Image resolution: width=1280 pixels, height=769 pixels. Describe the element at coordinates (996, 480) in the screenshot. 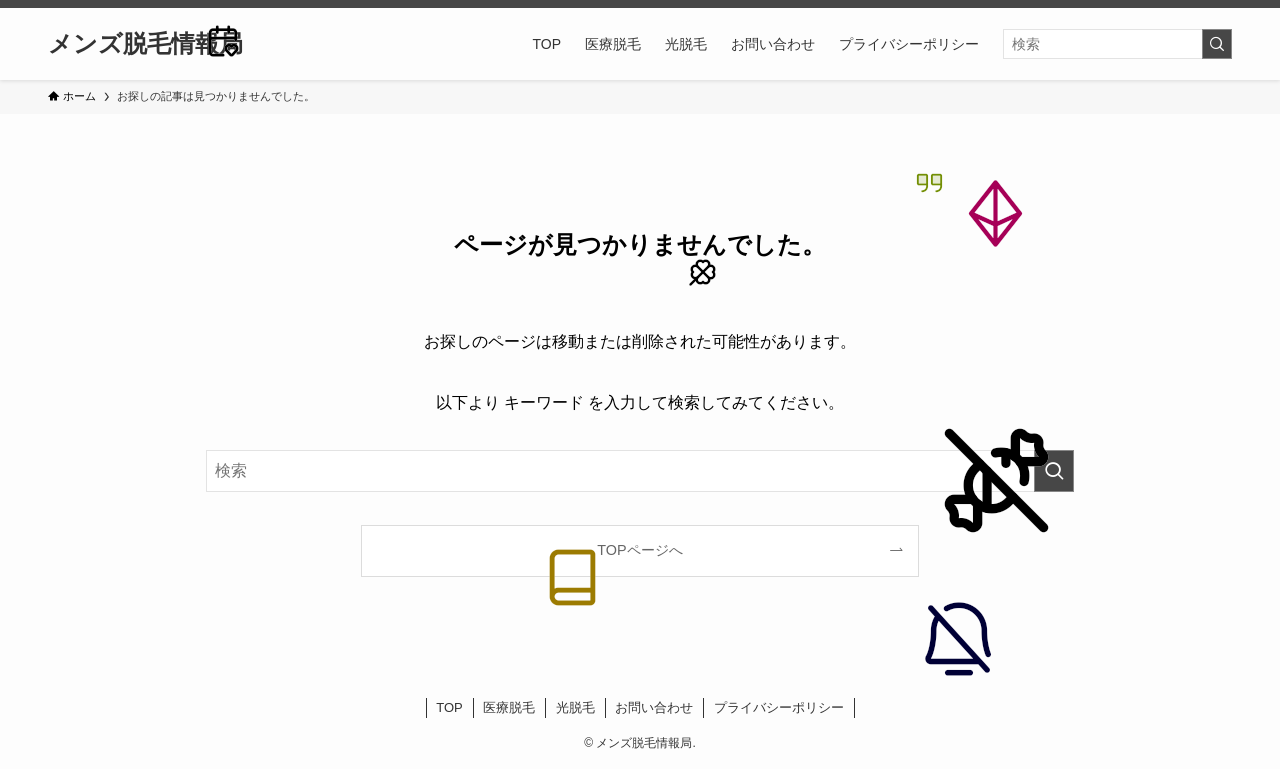

I see `disable candy crush notifications` at that location.